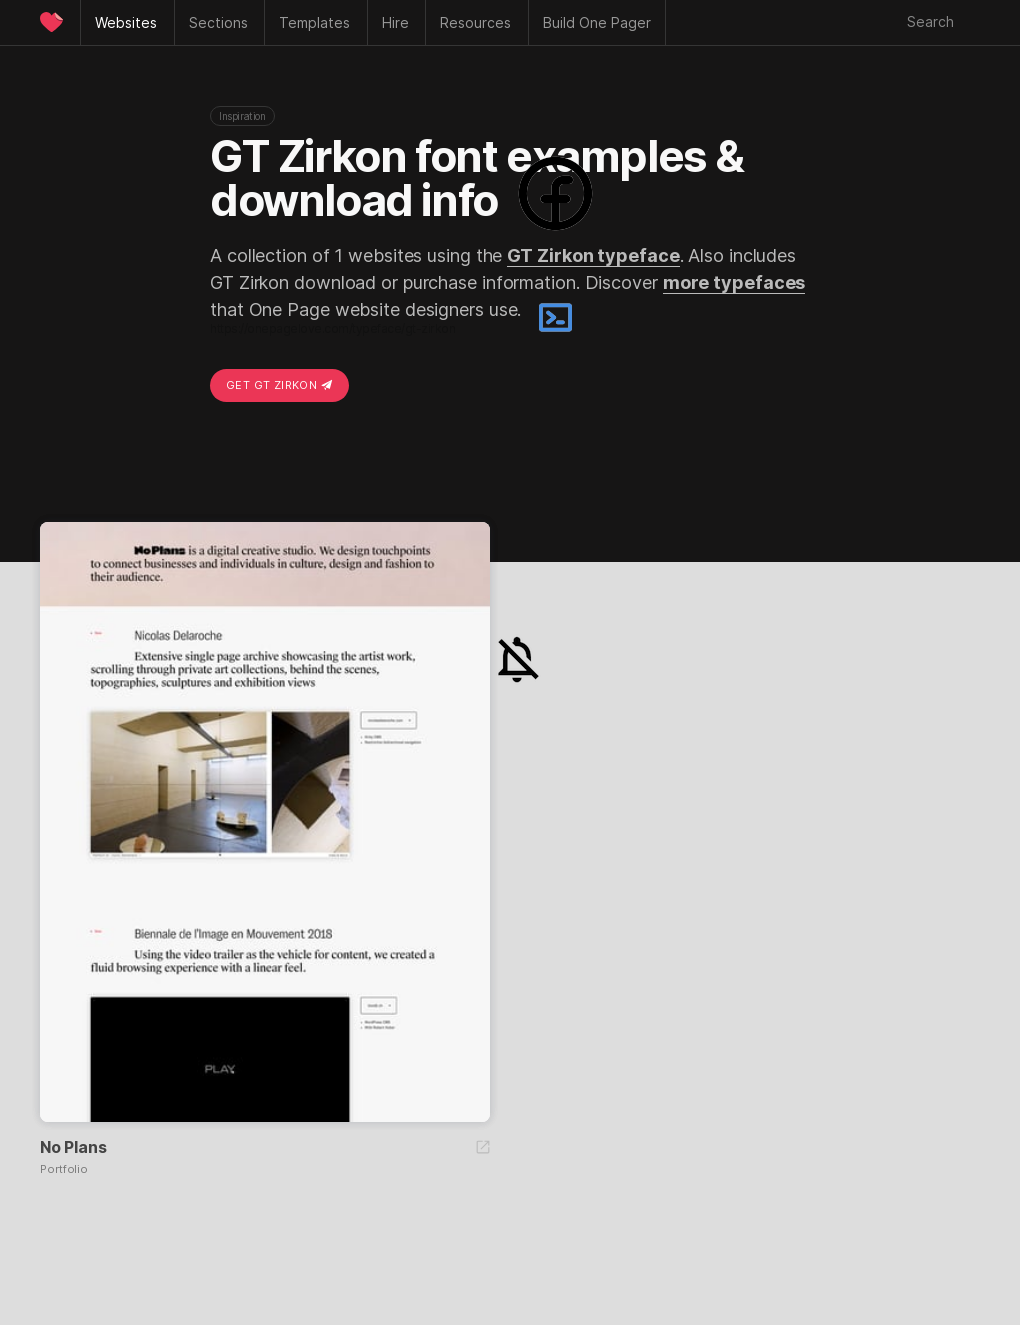 This screenshot has height=1325, width=1020. I want to click on open the command line terminal, so click(555, 317).